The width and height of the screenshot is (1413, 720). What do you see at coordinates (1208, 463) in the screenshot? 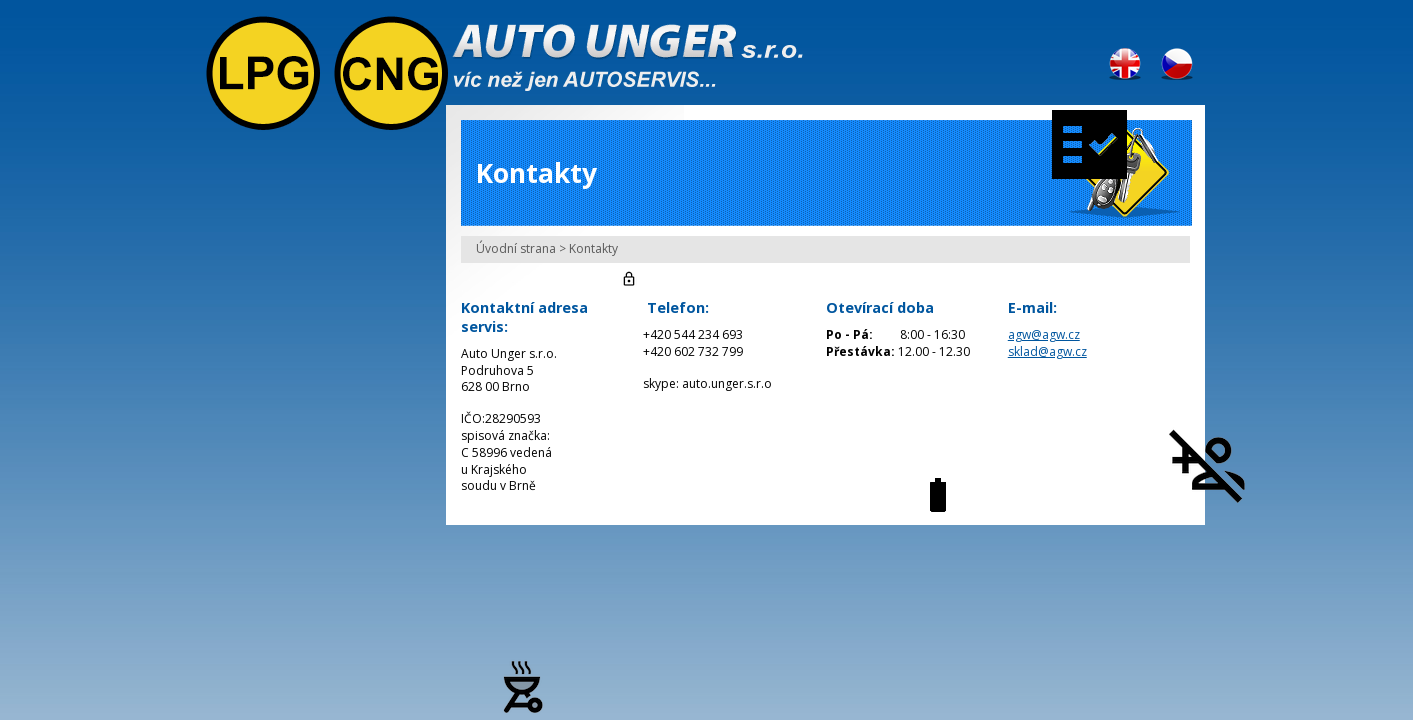
I see `indicates user cannot be added as a contact` at bounding box center [1208, 463].